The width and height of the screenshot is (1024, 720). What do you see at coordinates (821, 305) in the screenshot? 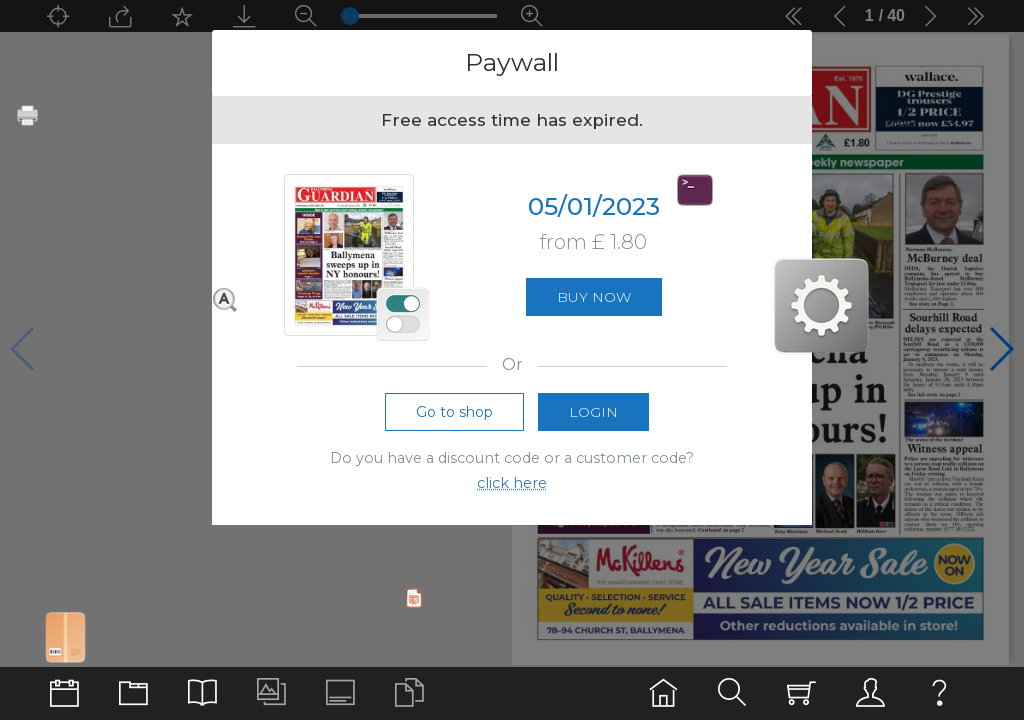
I see `executable file or application ready to run` at bounding box center [821, 305].